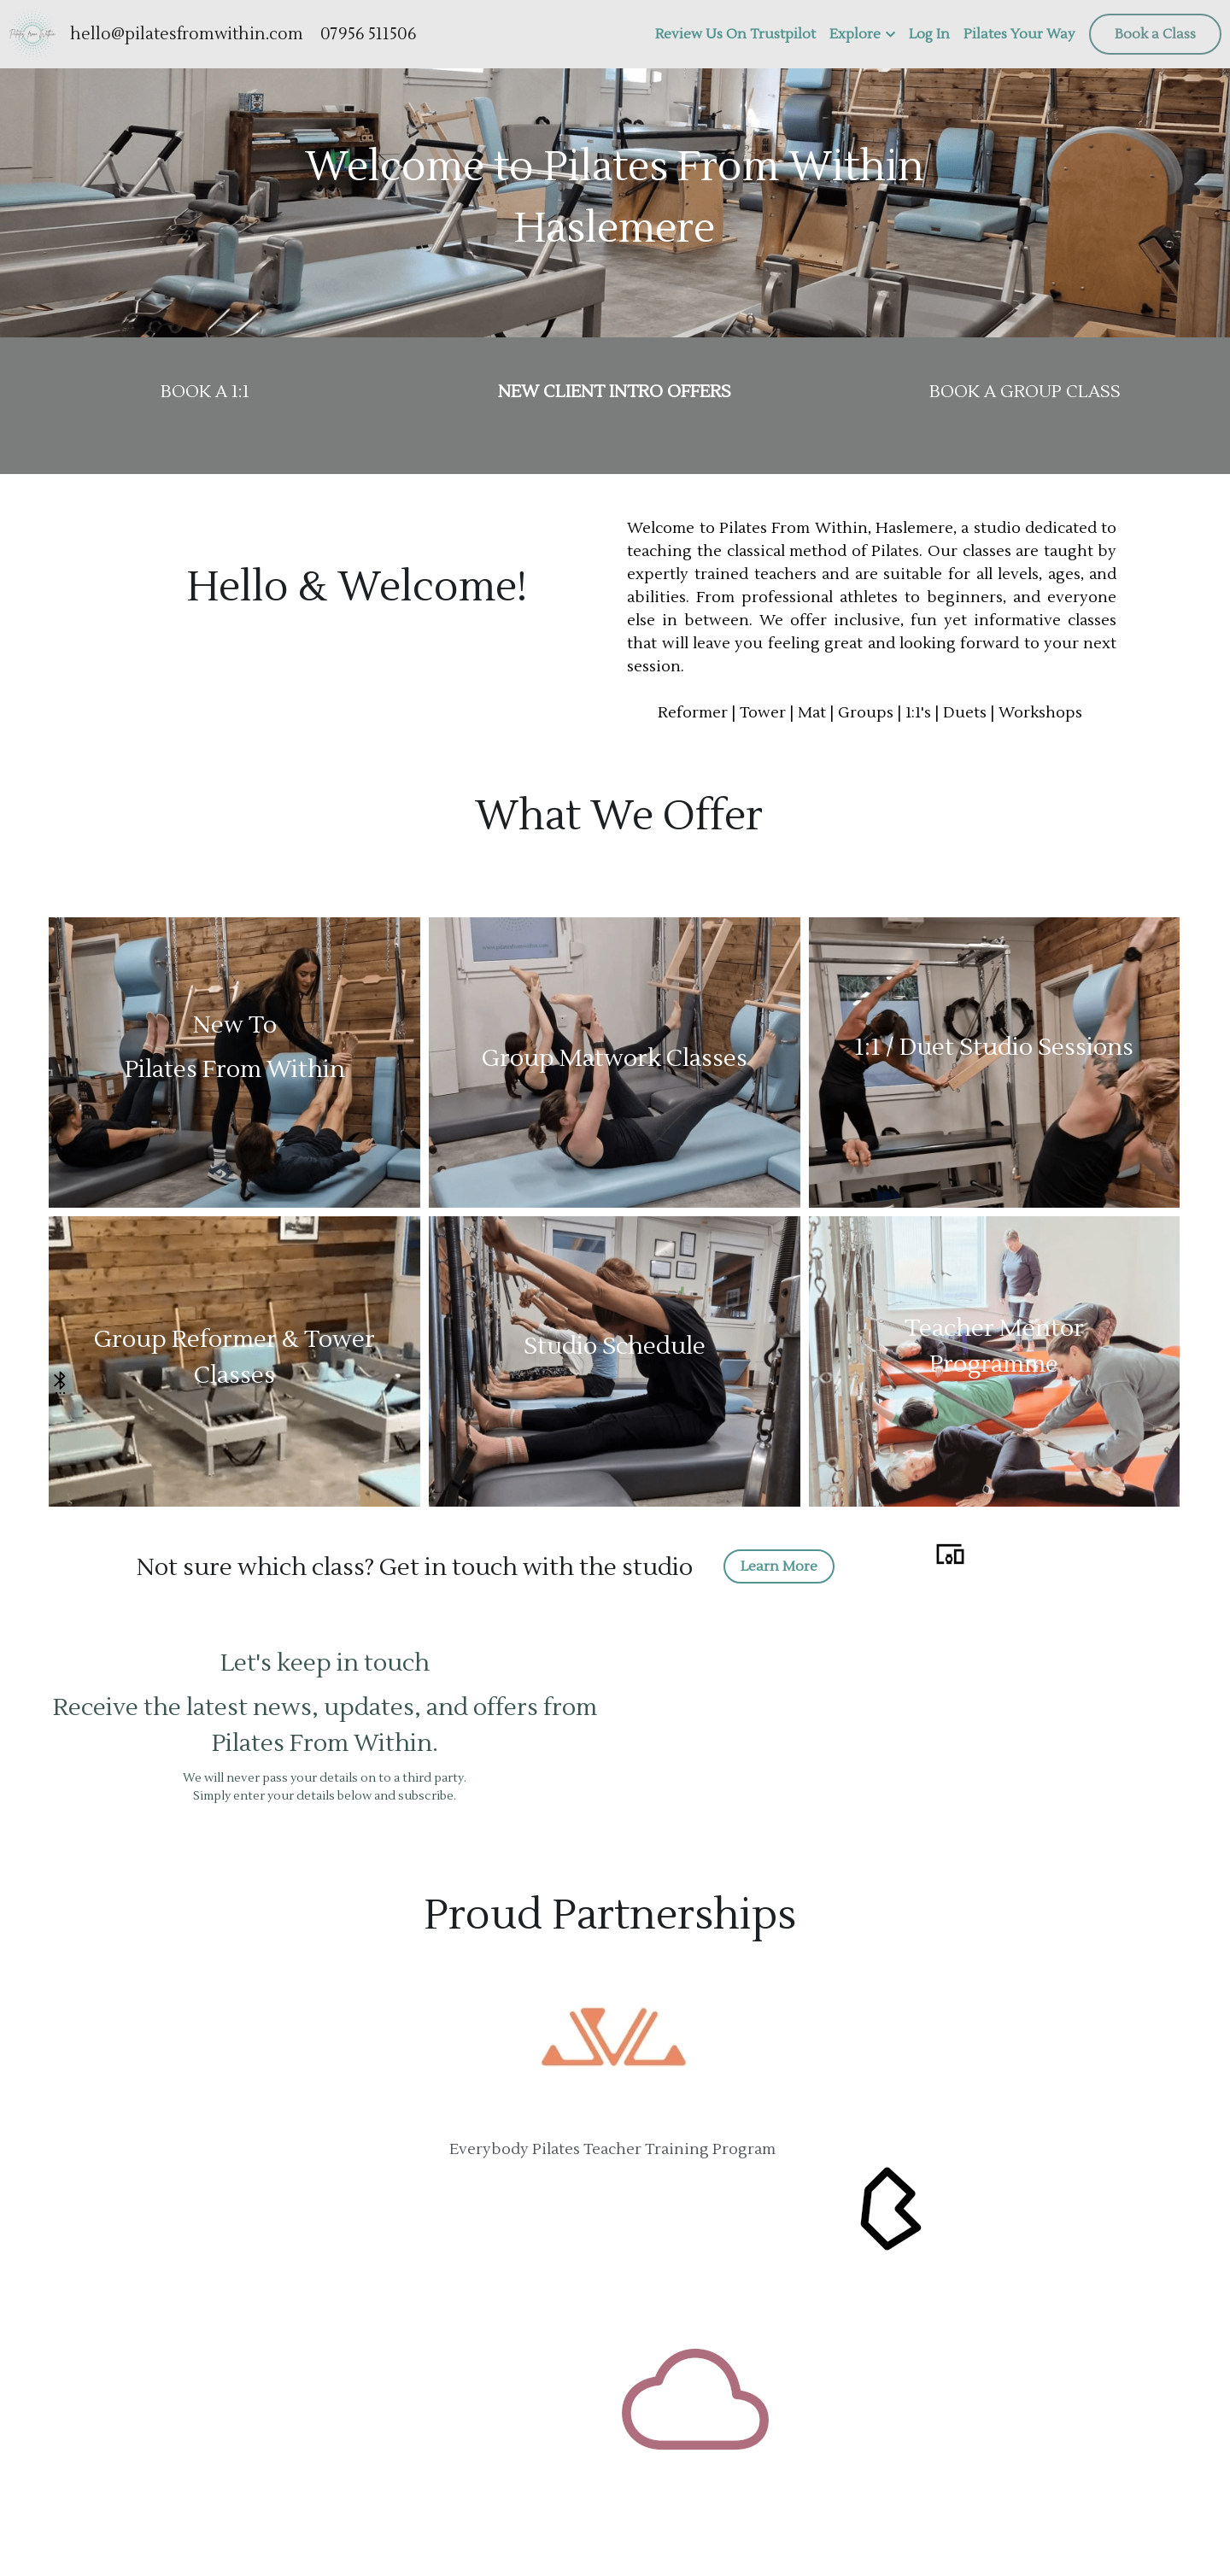 This screenshot has height=2576, width=1230. What do you see at coordinates (950, 1554) in the screenshot?
I see `view connected devices` at bounding box center [950, 1554].